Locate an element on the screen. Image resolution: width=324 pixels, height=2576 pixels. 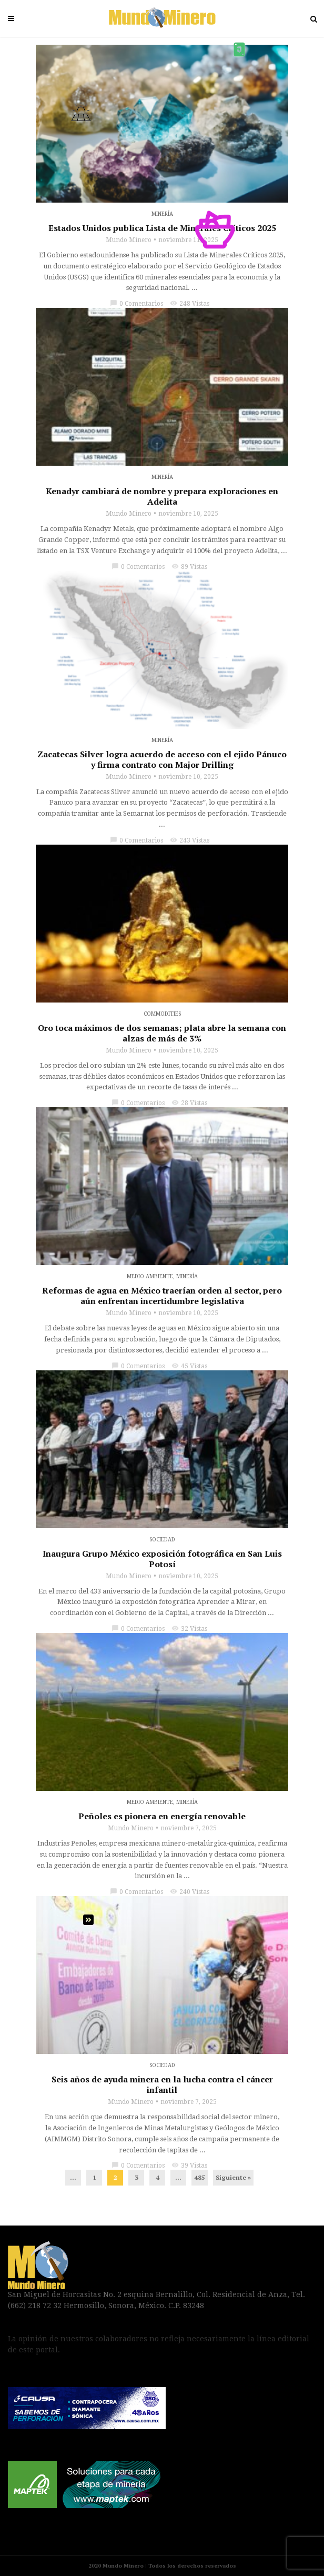
skip forward or advance to next item is located at coordinates (88, 1920).